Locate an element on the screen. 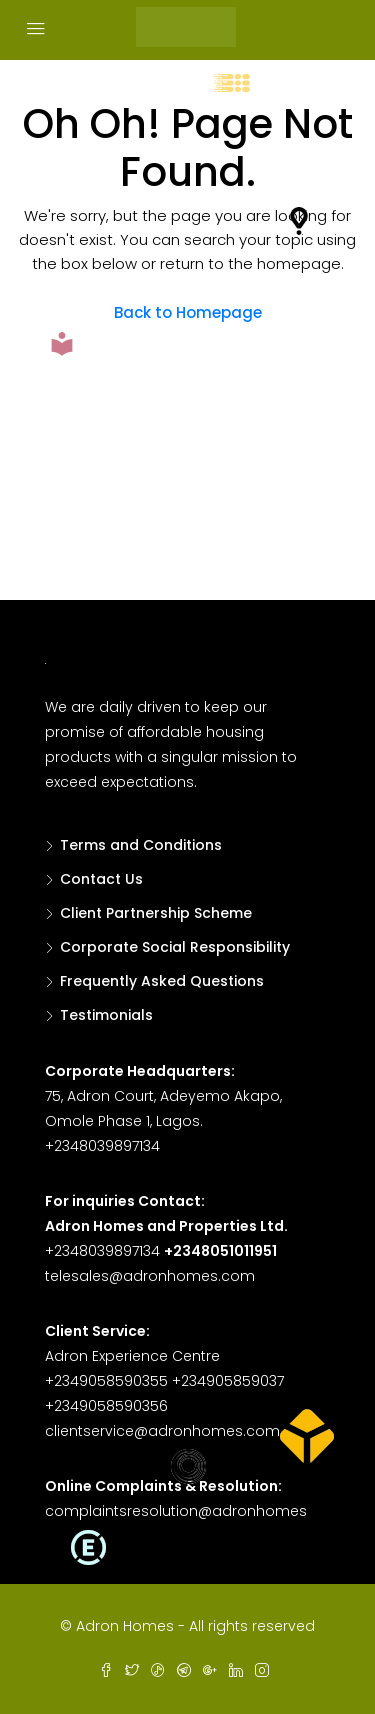  modin library logo is located at coordinates (232, 83).